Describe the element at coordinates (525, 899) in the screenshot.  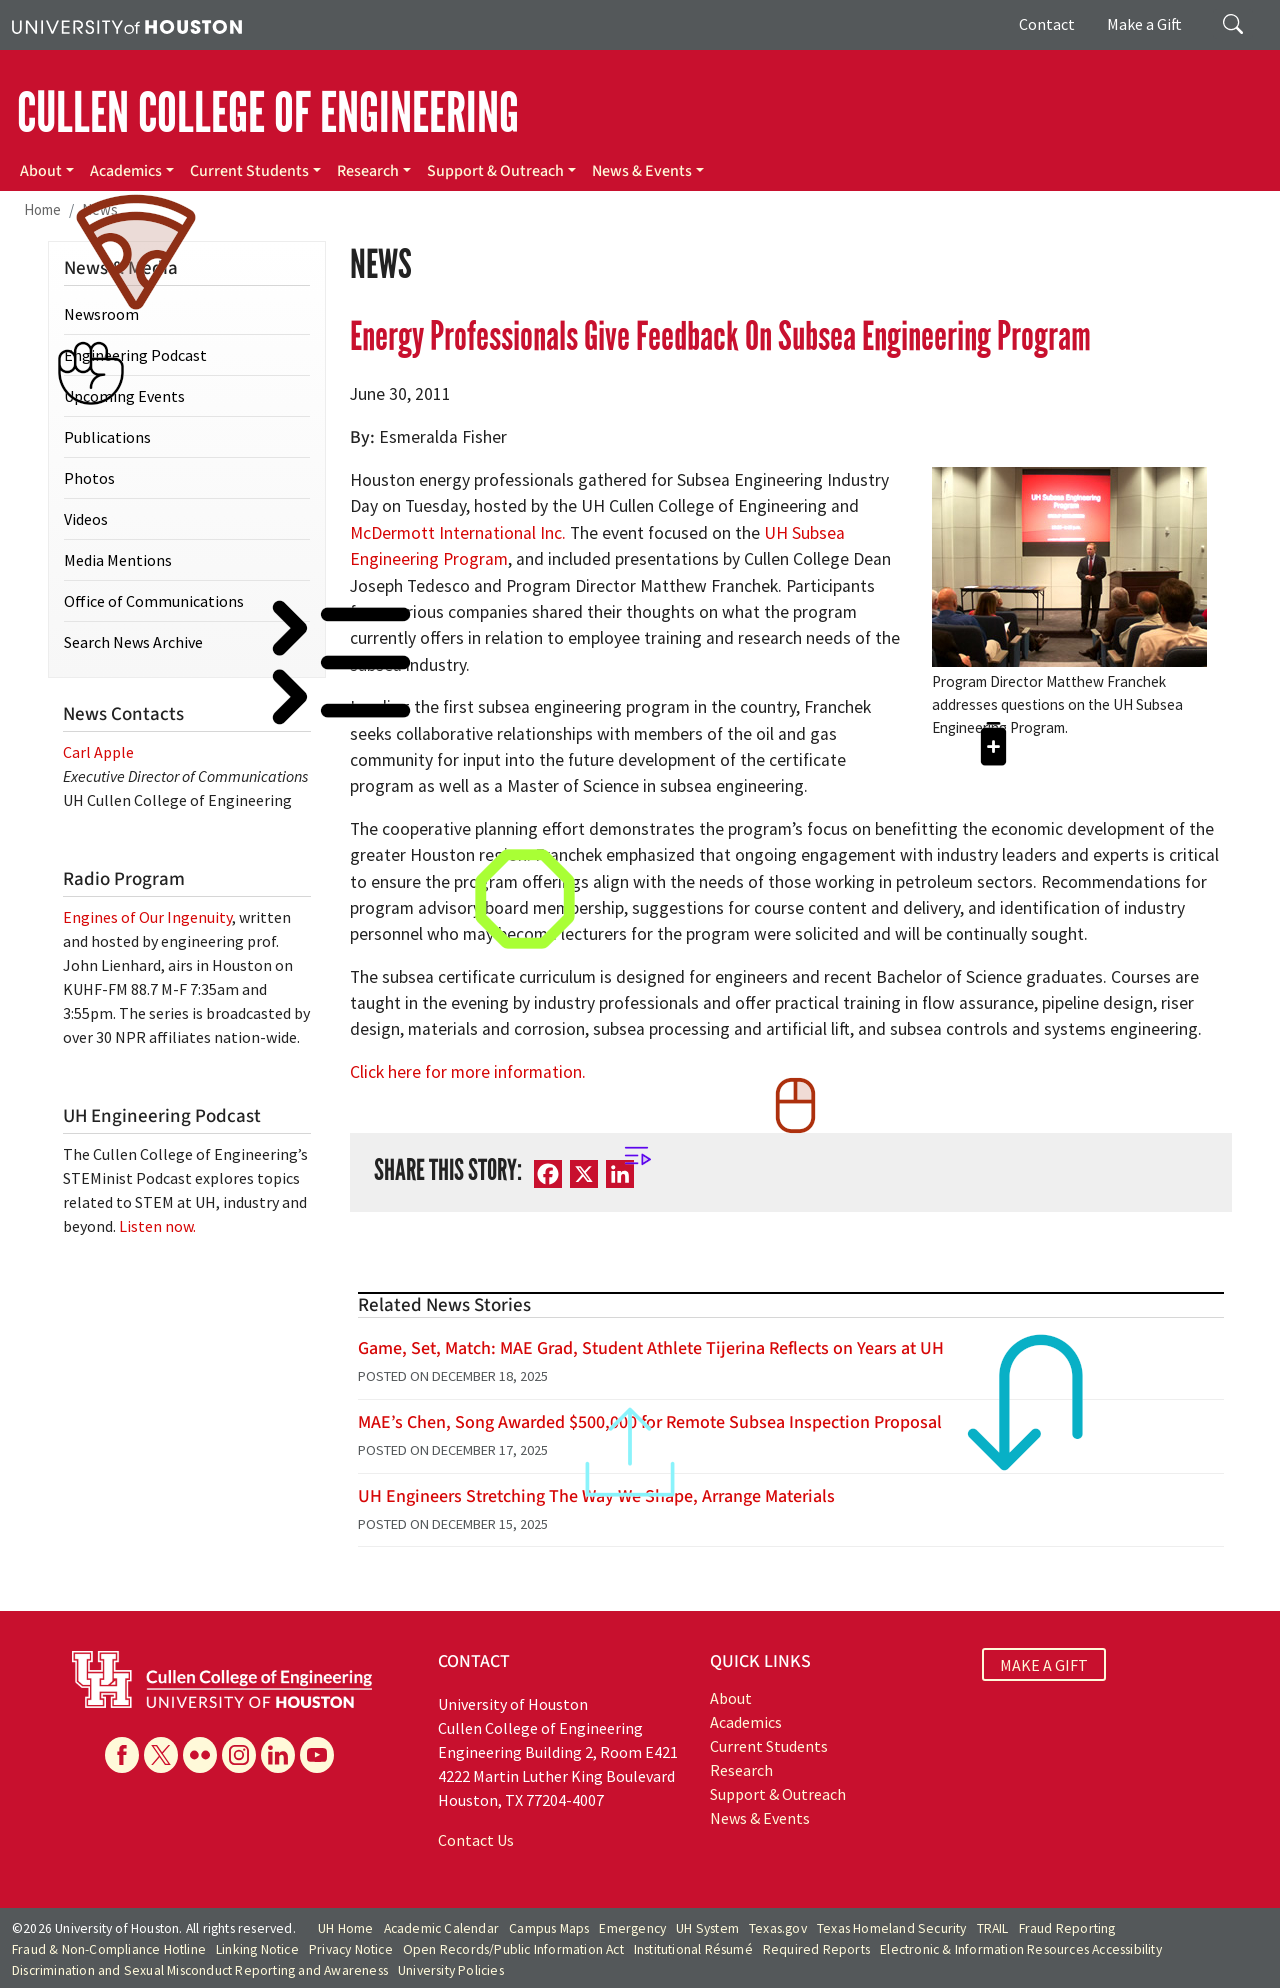
I see `stop or halt action indicator` at that location.